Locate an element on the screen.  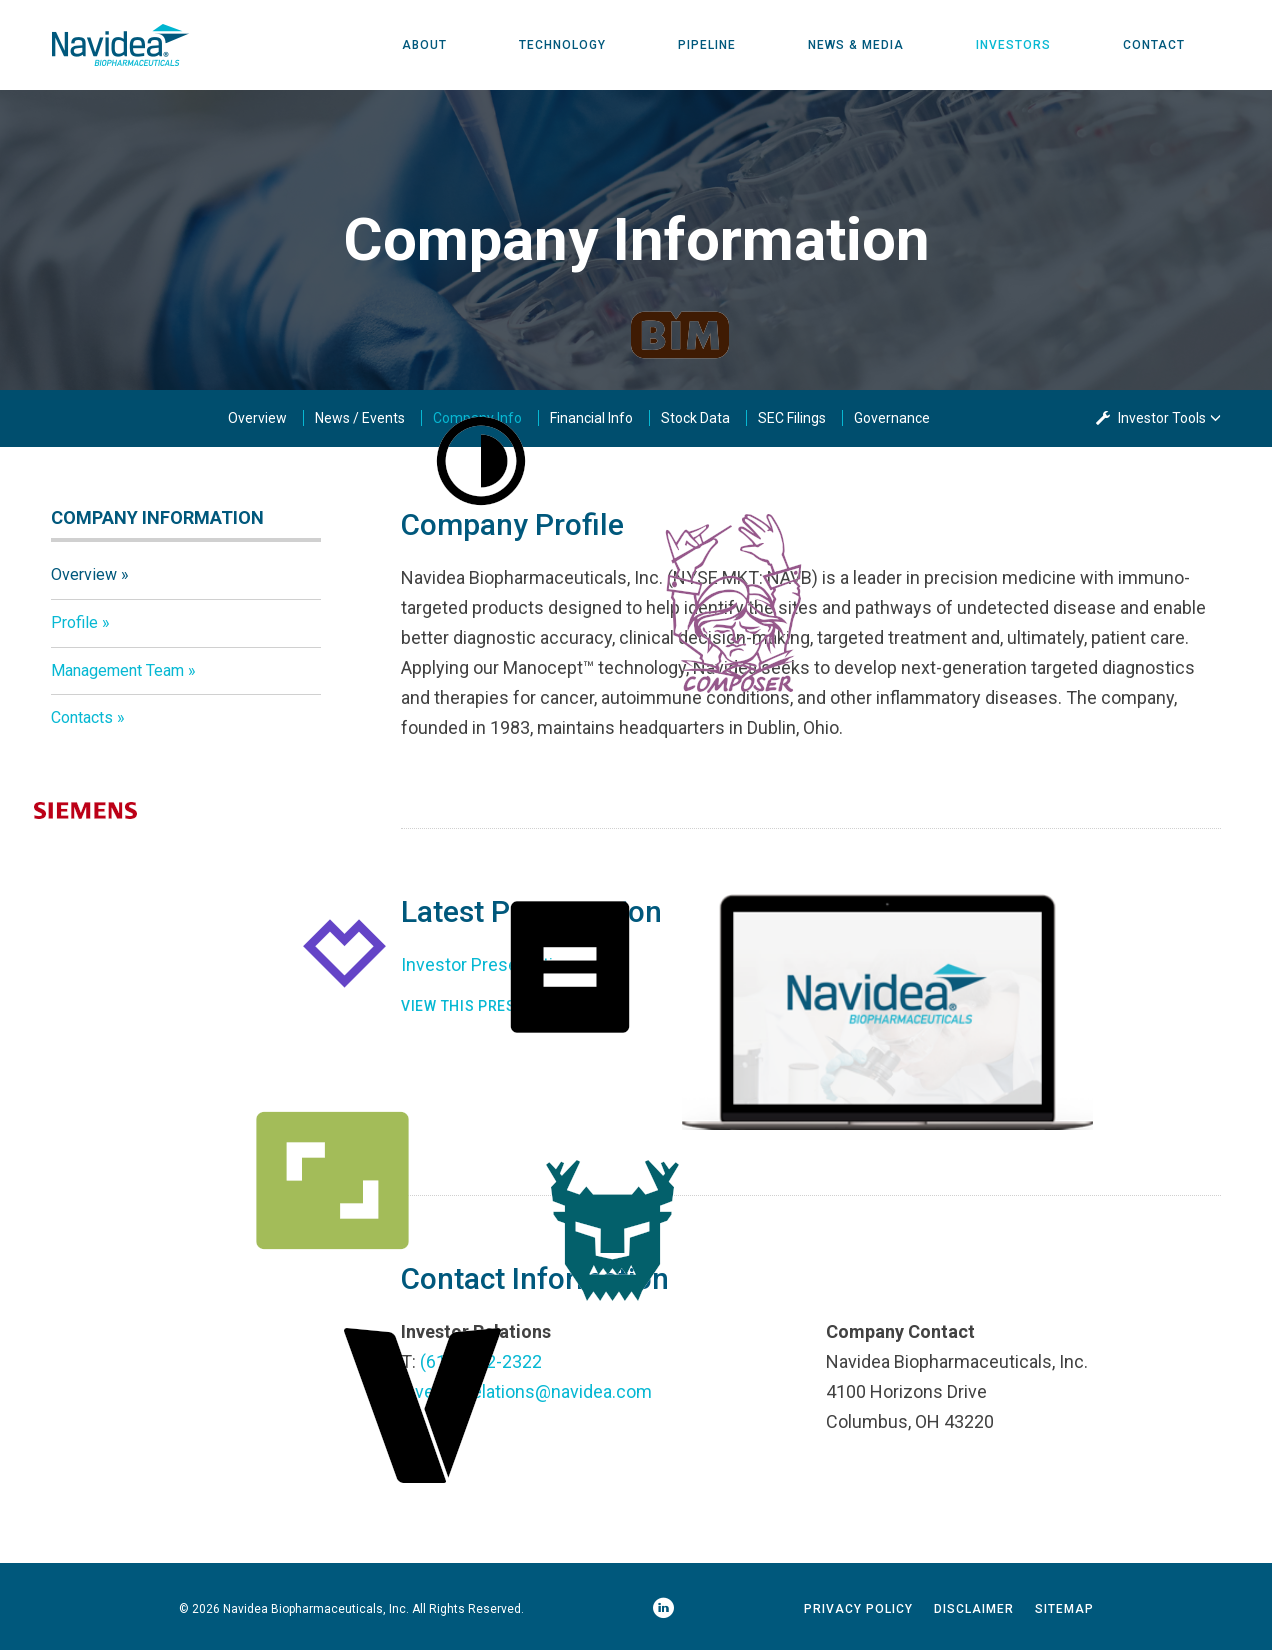
adjust display contrast settings is located at coordinates (481, 461).